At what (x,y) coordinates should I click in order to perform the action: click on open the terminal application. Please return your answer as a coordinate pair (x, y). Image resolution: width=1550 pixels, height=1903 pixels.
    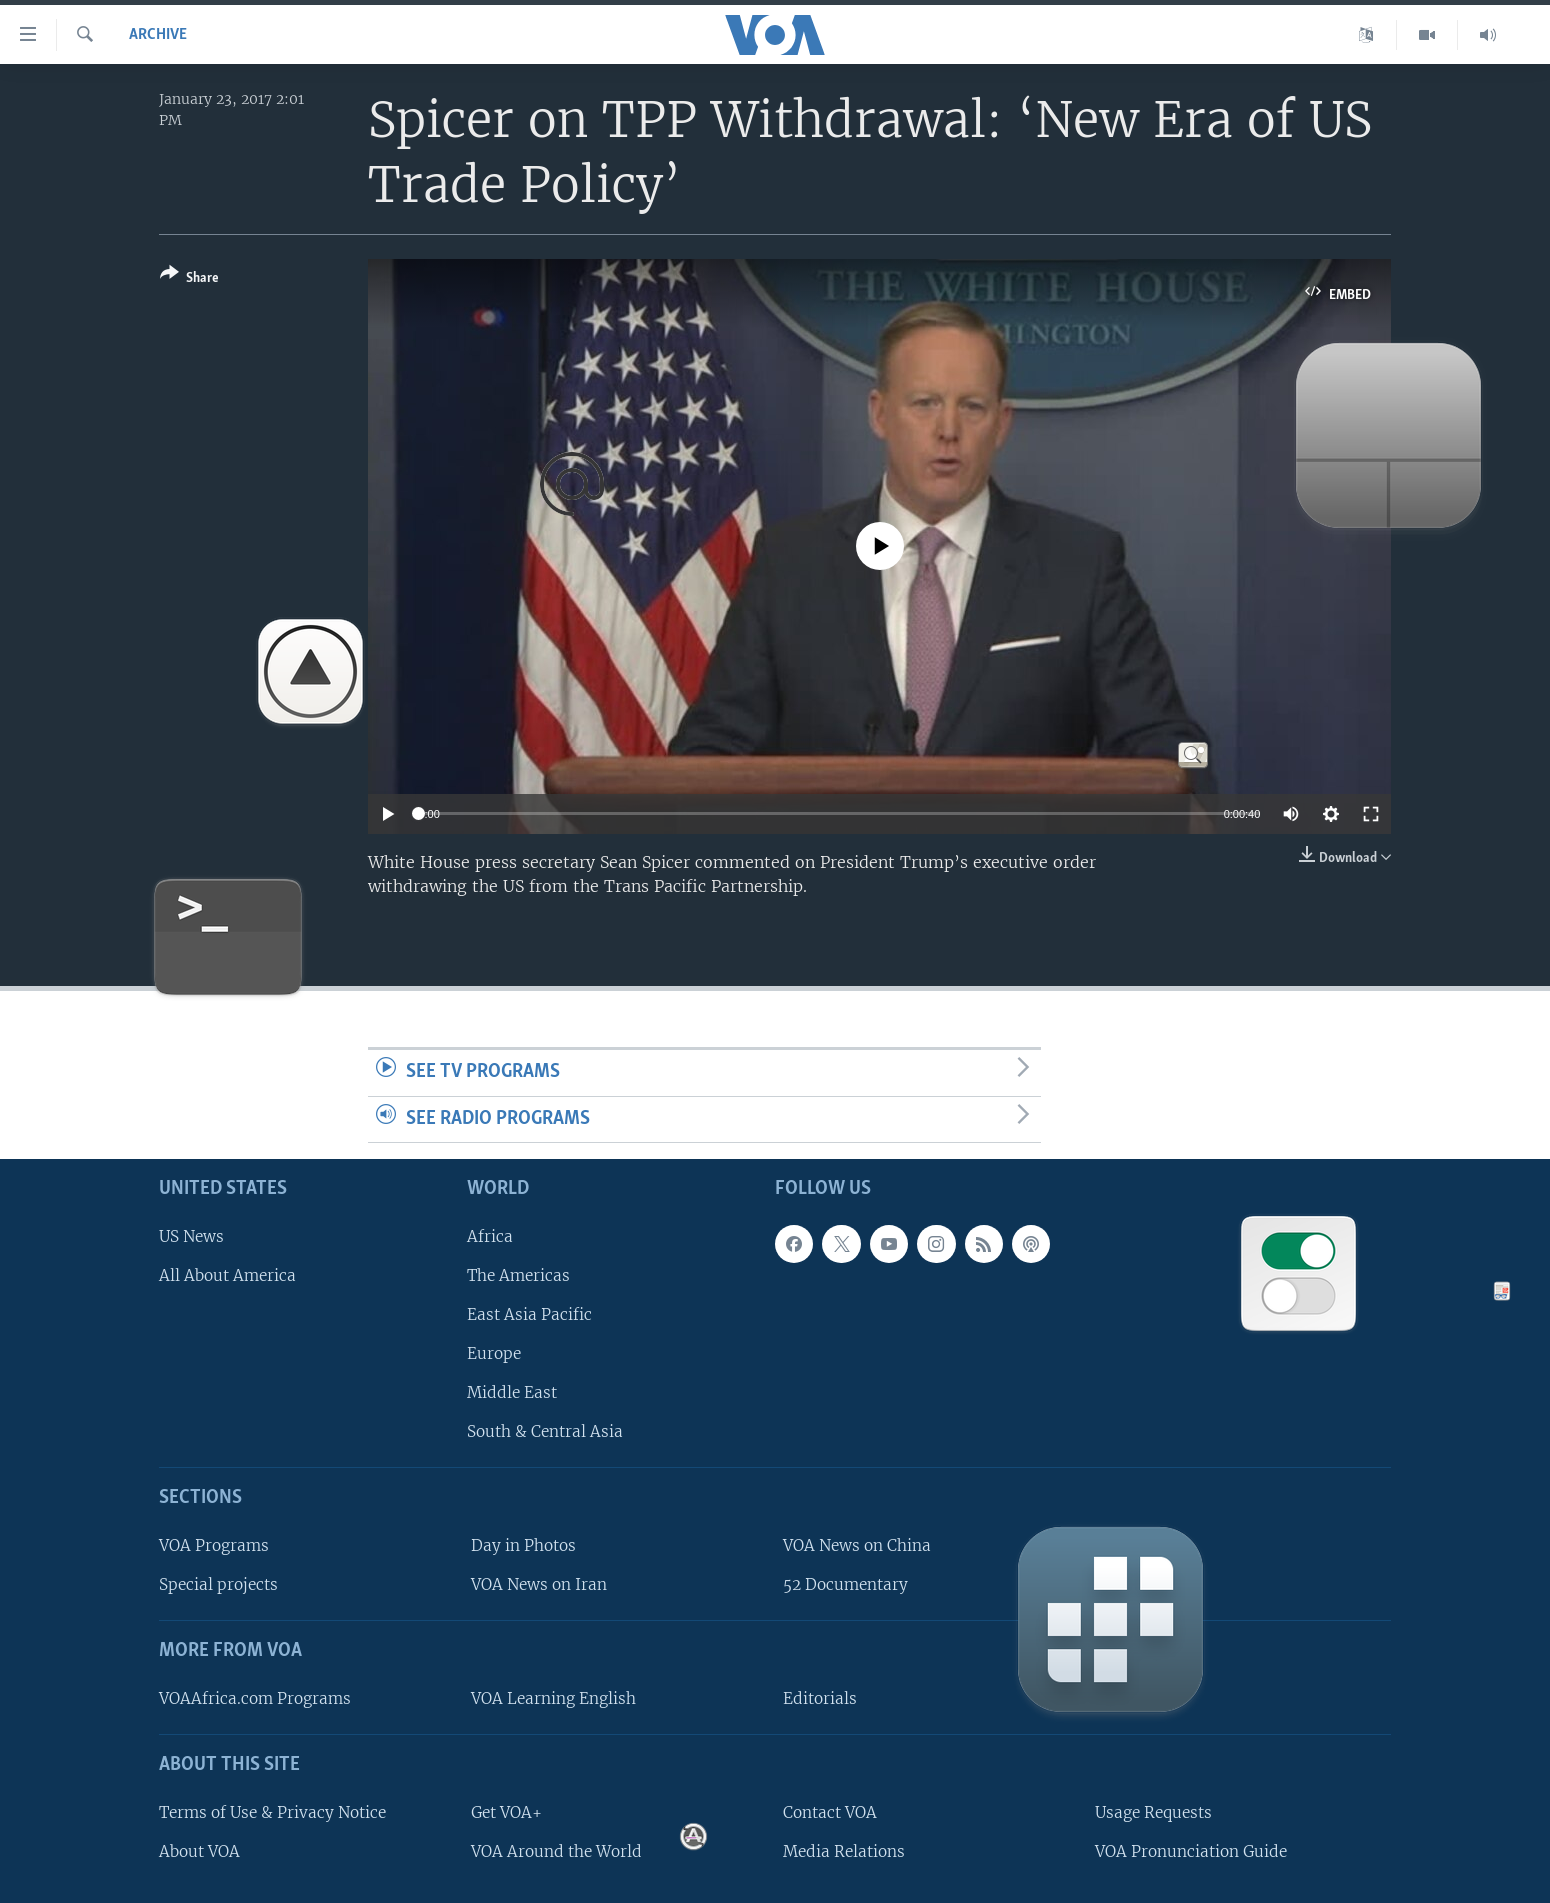
    Looking at the image, I should click on (228, 937).